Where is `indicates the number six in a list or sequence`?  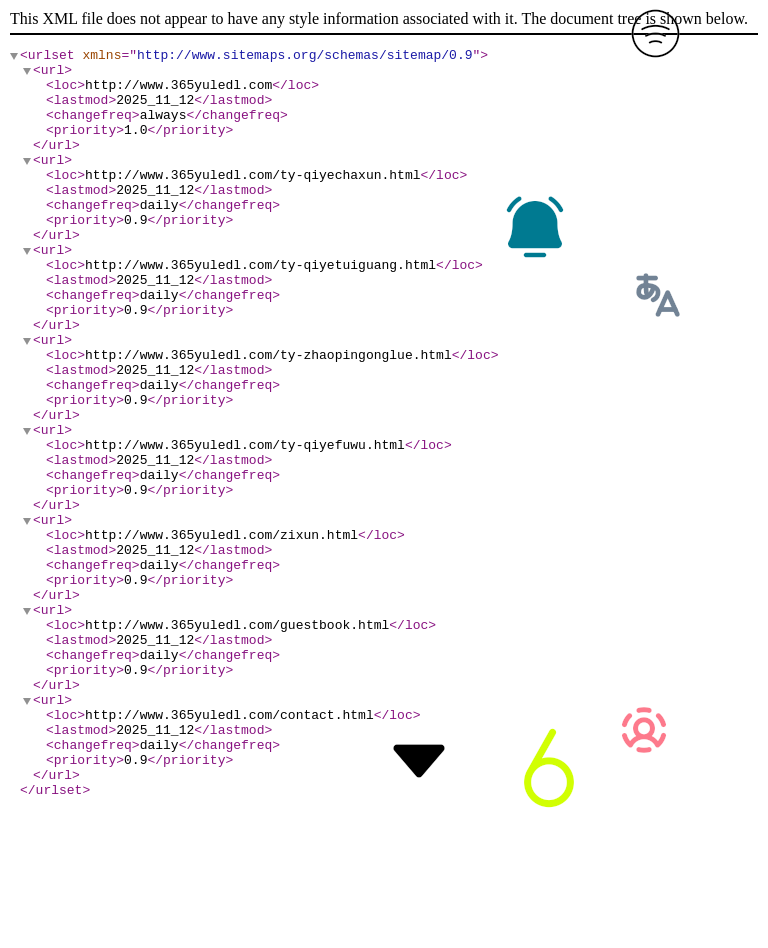 indicates the number six in a list or sequence is located at coordinates (549, 768).